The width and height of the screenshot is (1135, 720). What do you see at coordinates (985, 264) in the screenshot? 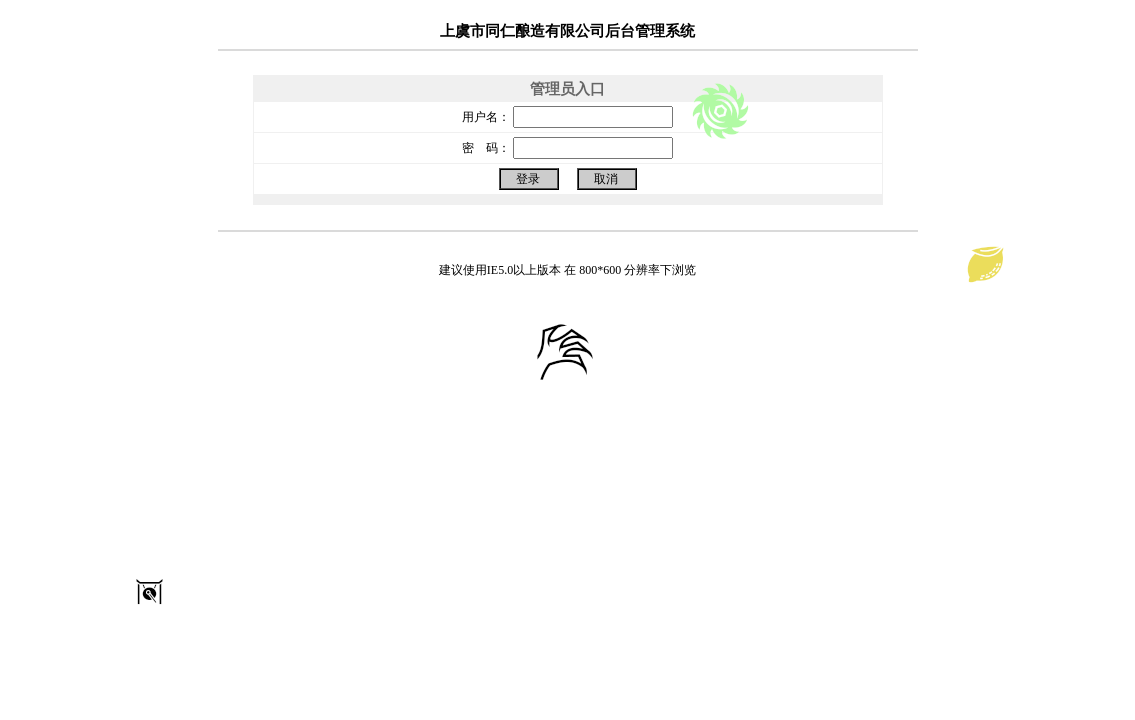
I see `indicates a citrus or lemon-flavored item` at bounding box center [985, 264].